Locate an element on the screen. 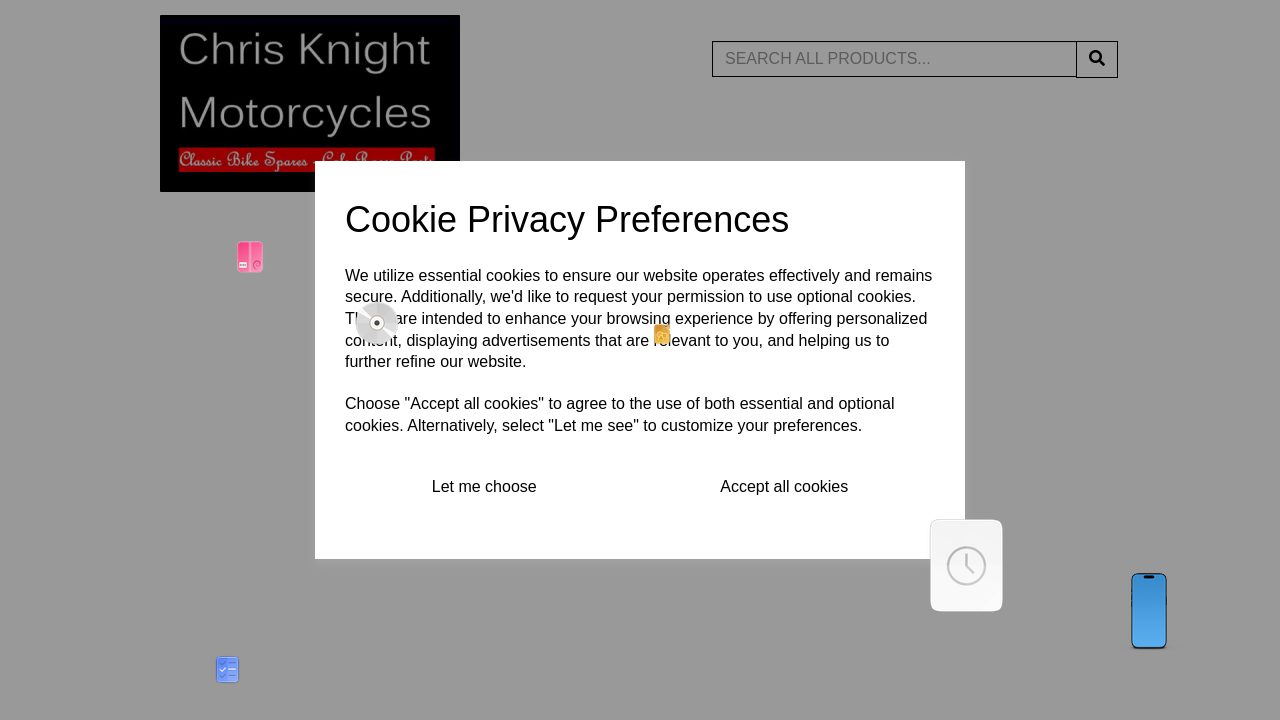 Image resolution: width=1280 pixels, height=720 pixels. open libreoffice draw application is located at coordinates (662, 334).